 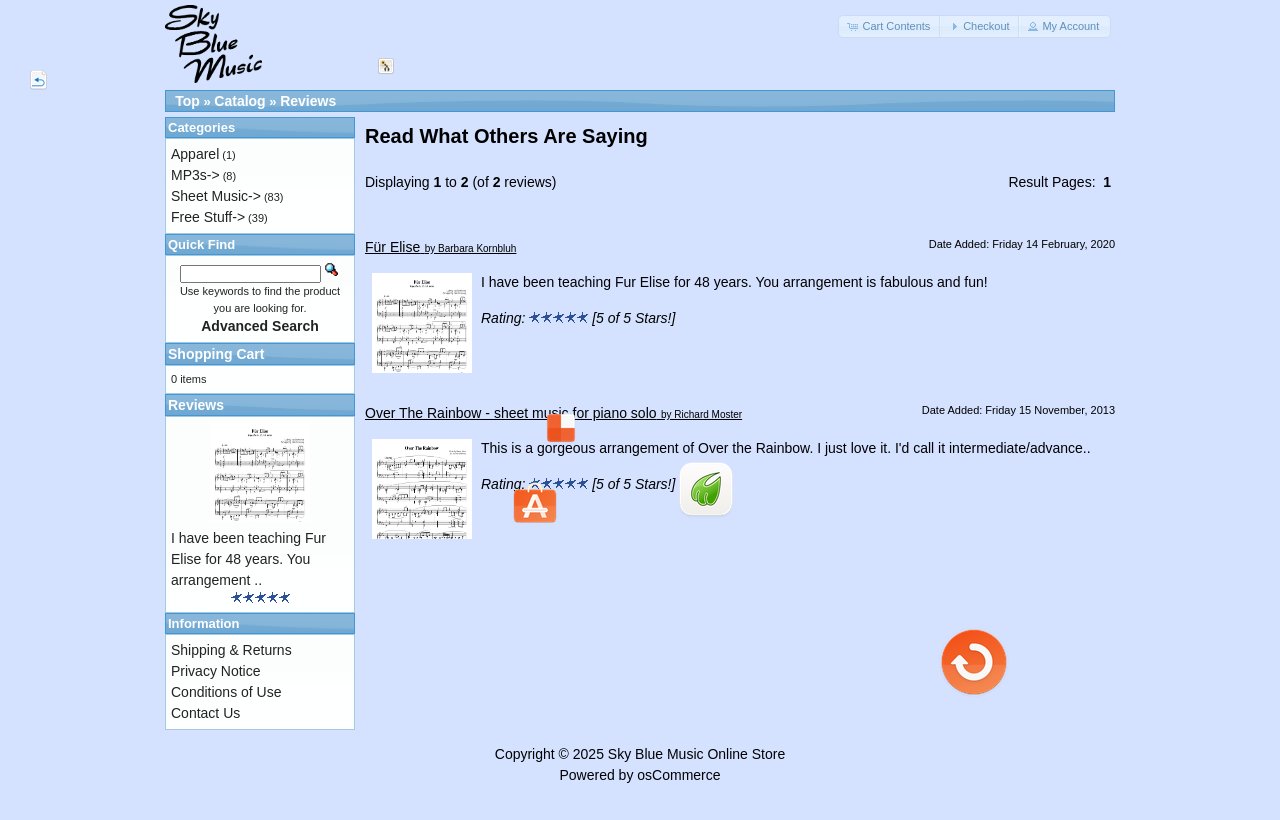 What do you see at coordinates (38, 79) in the screenshot?
I see `revert document to previous version` at bounding box center [38, 79].